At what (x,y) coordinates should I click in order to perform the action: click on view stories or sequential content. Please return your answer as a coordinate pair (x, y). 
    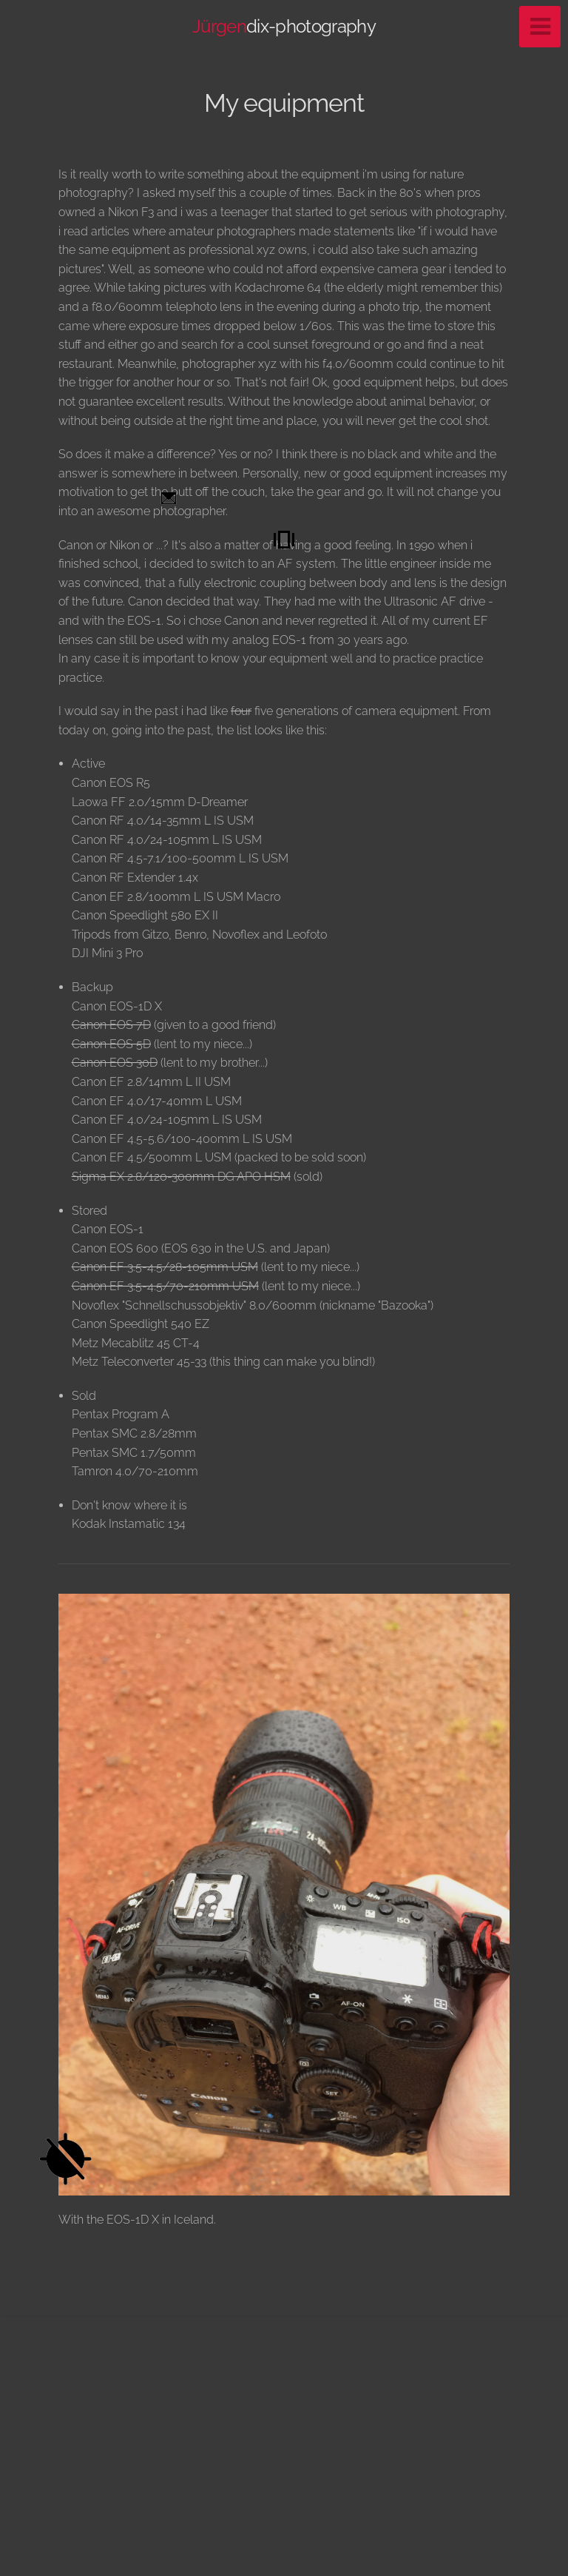
    Looking at the image, I should click on (284, 540).